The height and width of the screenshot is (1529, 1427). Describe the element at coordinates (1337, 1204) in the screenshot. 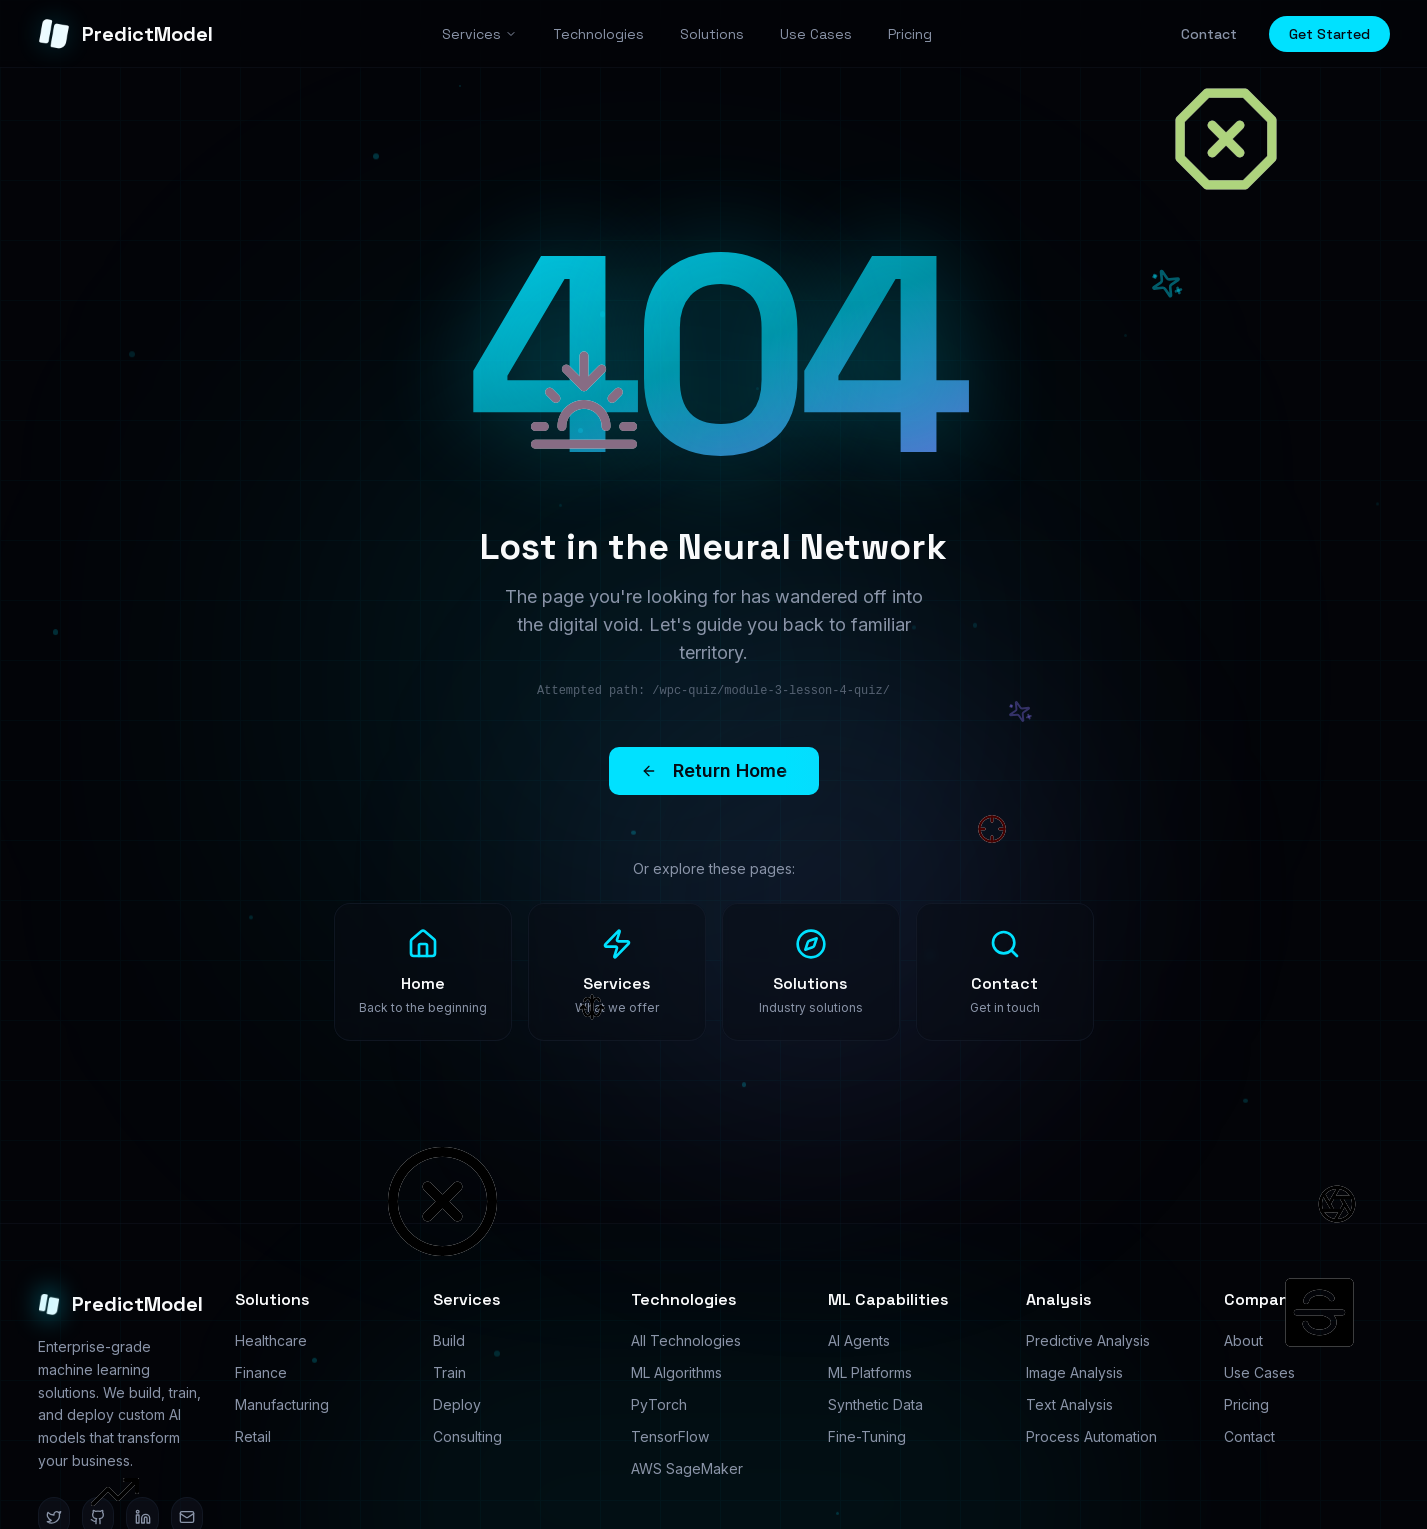

I see `adjust camera aperture settings` at that location.